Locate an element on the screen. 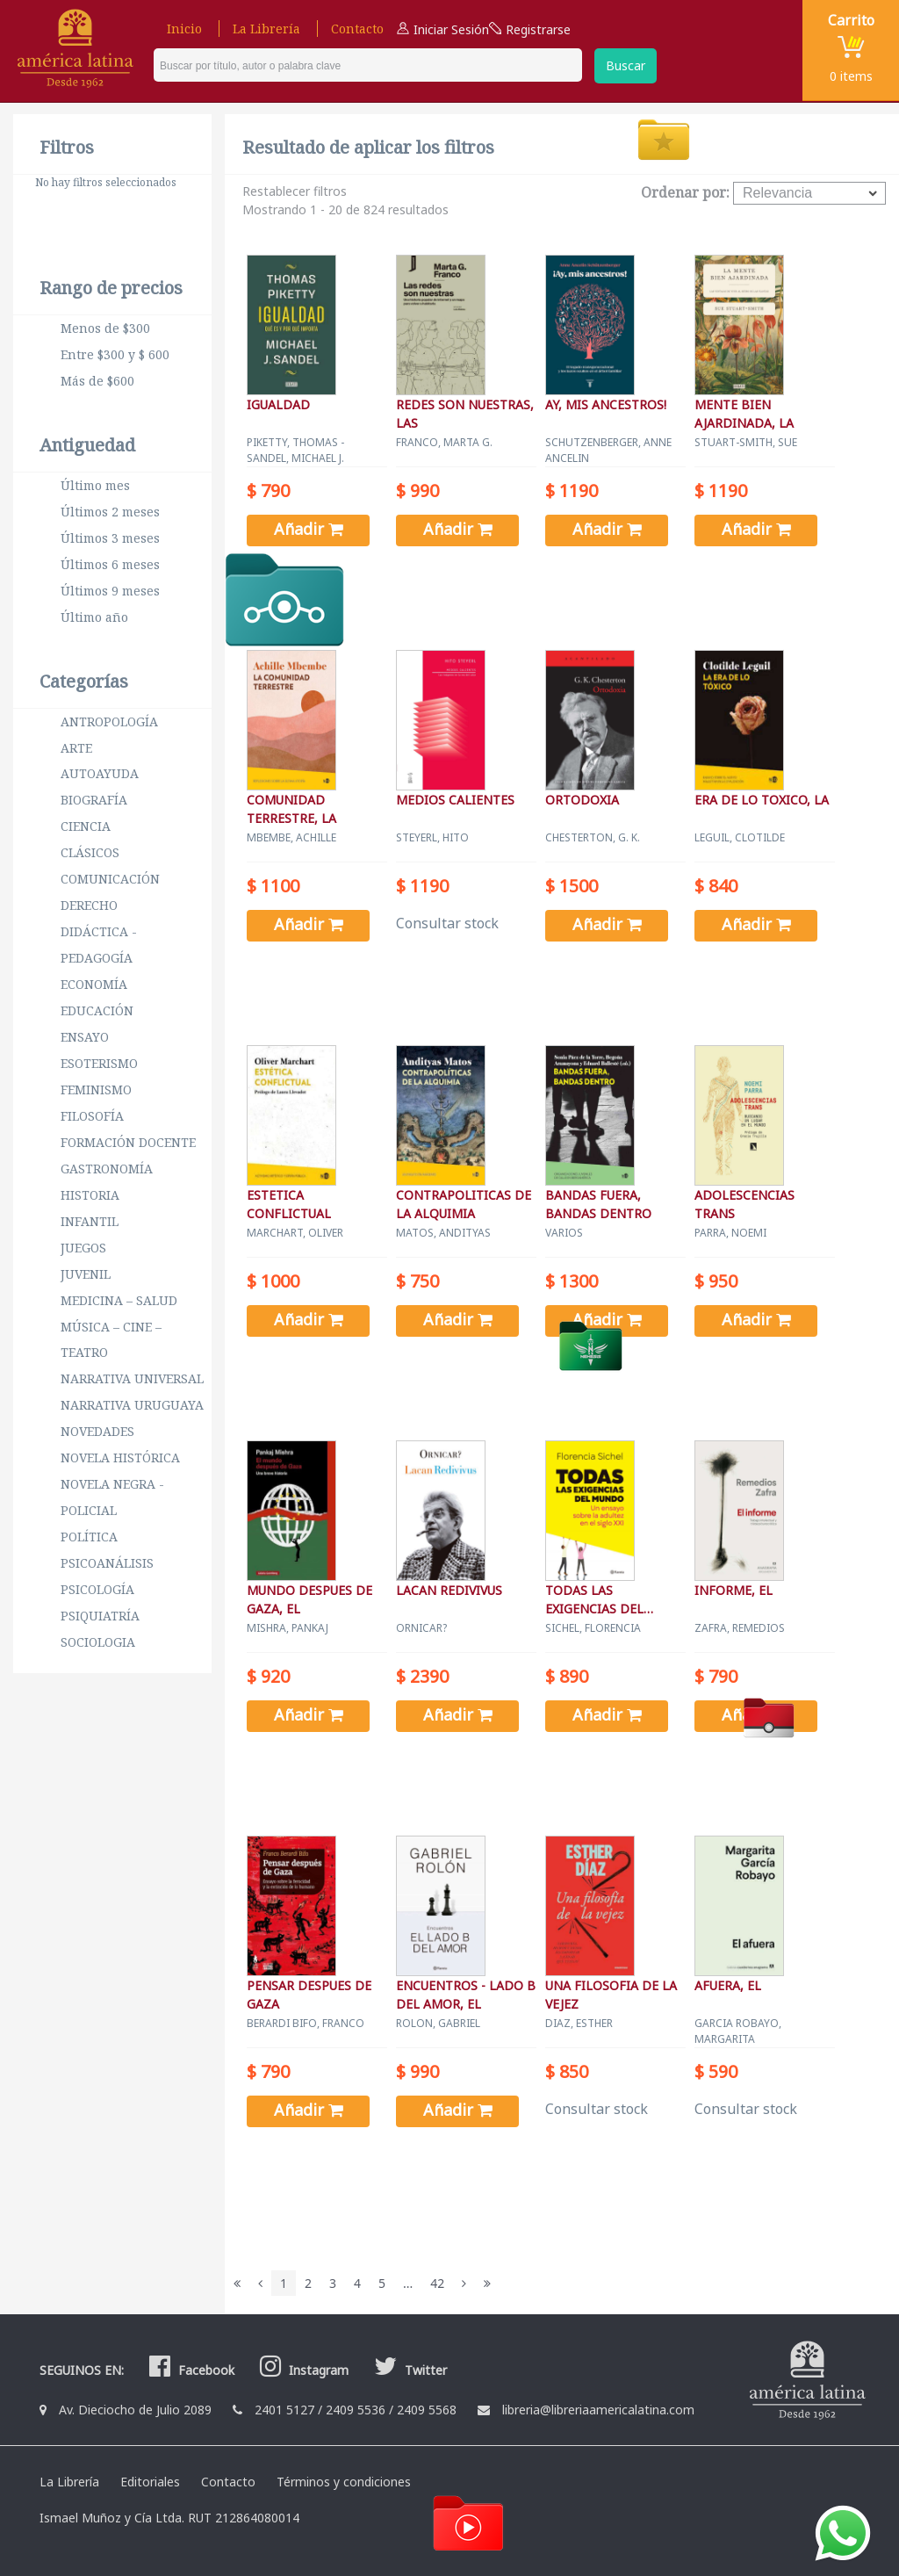 This screenshot has height=2576, width=899. open folder containing youtube music files is located at coordinates (468, 2525).